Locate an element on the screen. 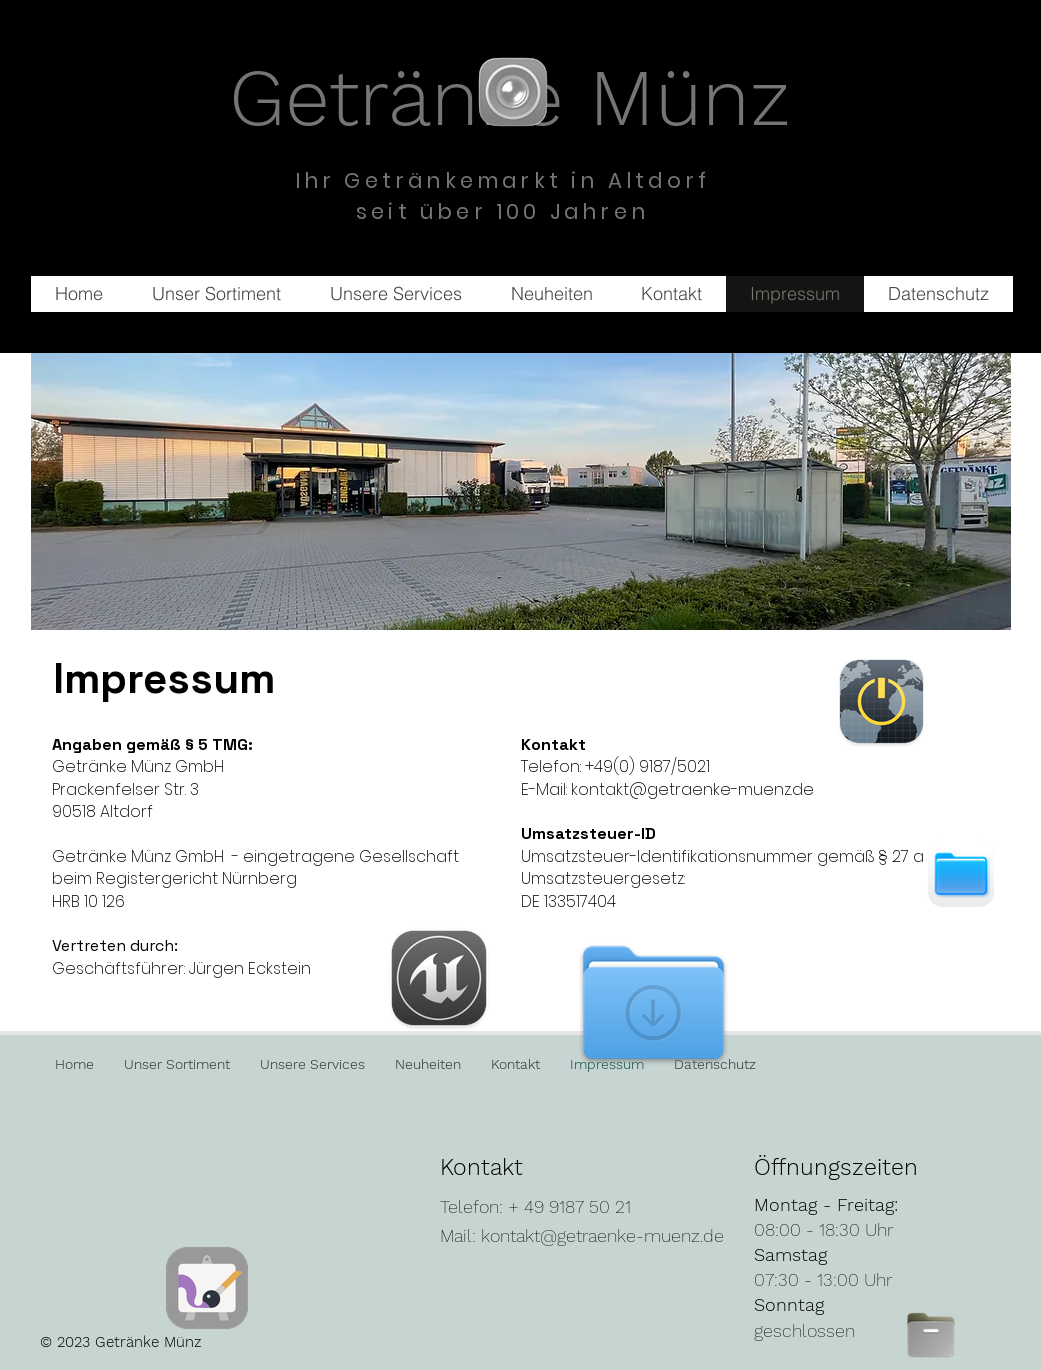 The image size is (1041, 1370). configure wake-on-lan network settings is located at coordinates (881, 701).